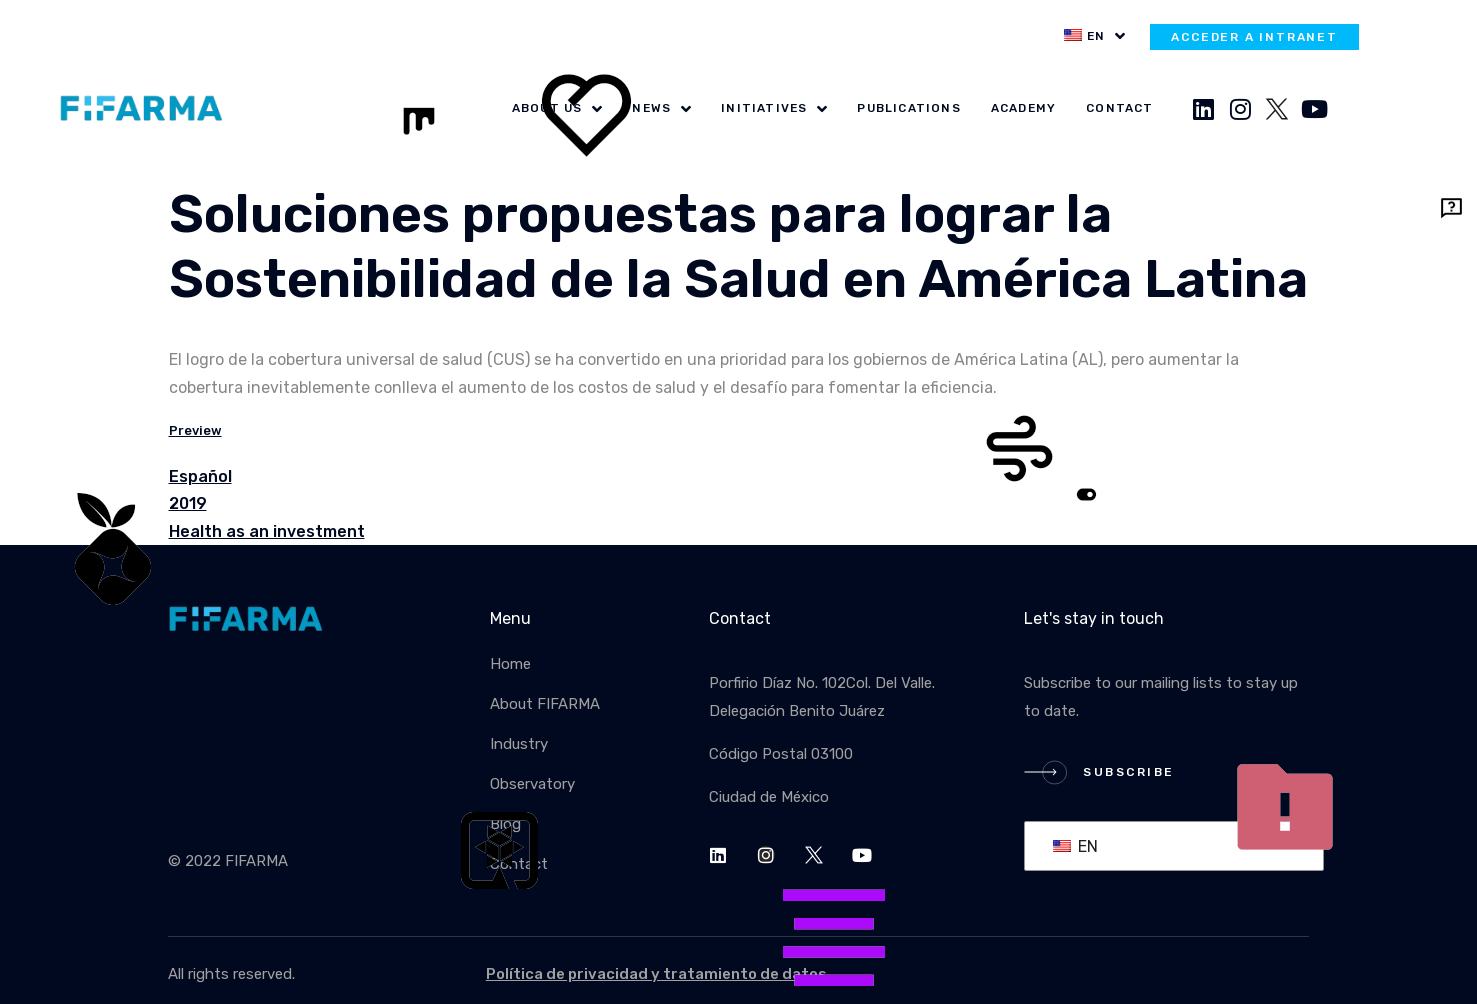 The image size is (1477, 1004). What do you see at coordinates (1086, 494) in the screenshot?
I see `toggle a setting on or off` at bounding box center [1086, 494].